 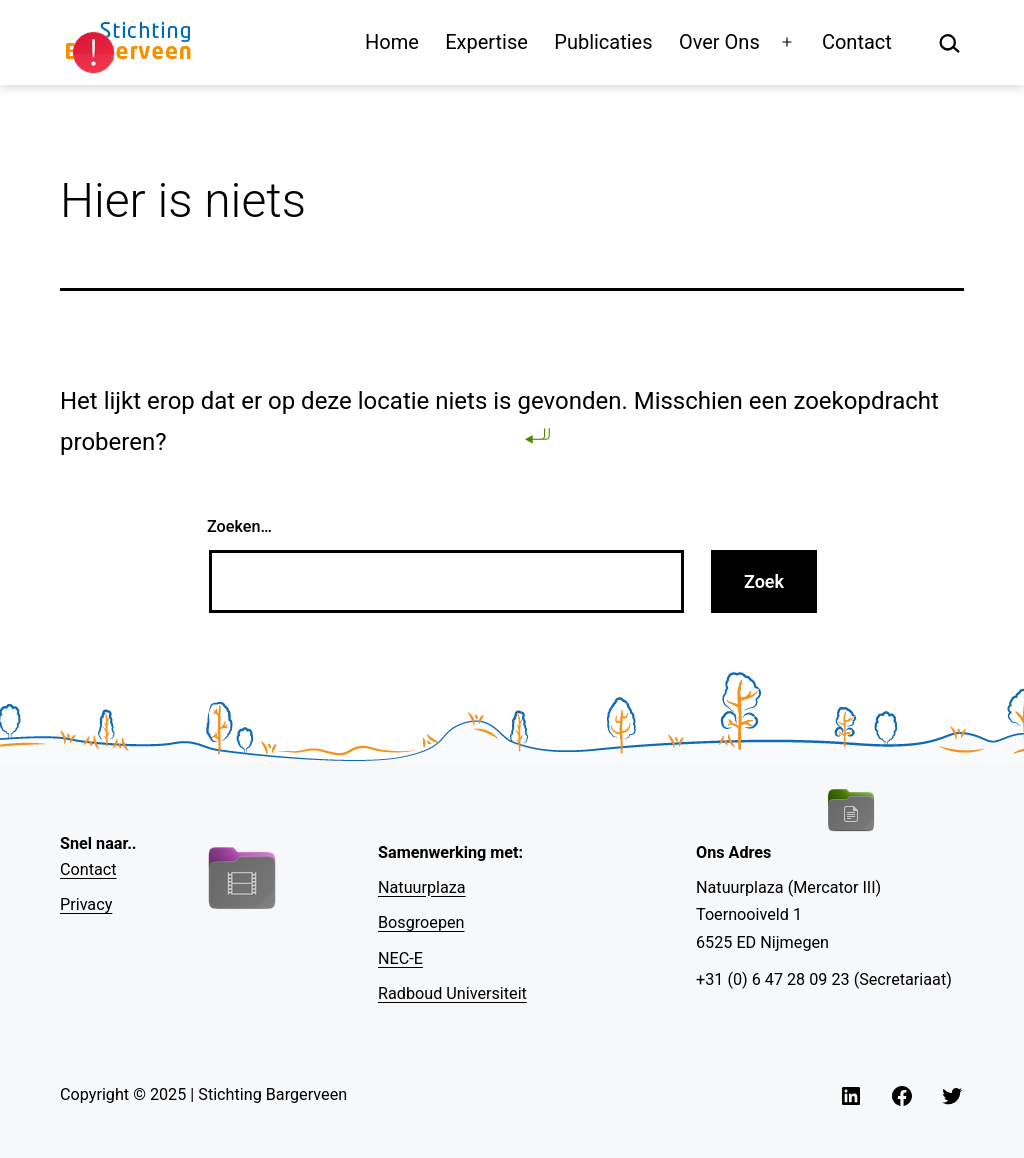 What do you see at coordinates (851, 810) in the screenshot?
I see `open your documents folder` at bounding box center [851, 810].